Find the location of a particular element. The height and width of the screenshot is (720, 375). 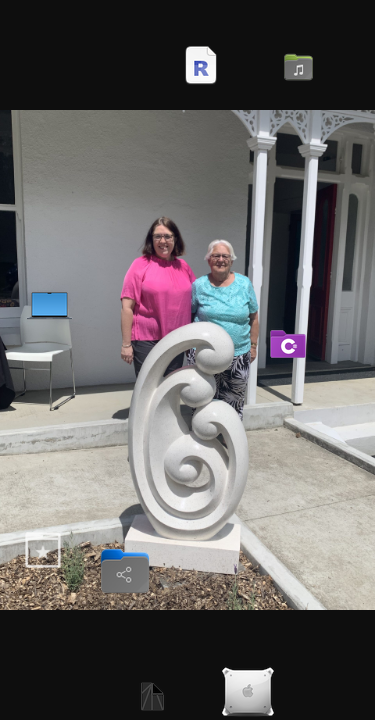

an R programming language source file is located at coordinates (201, 65).